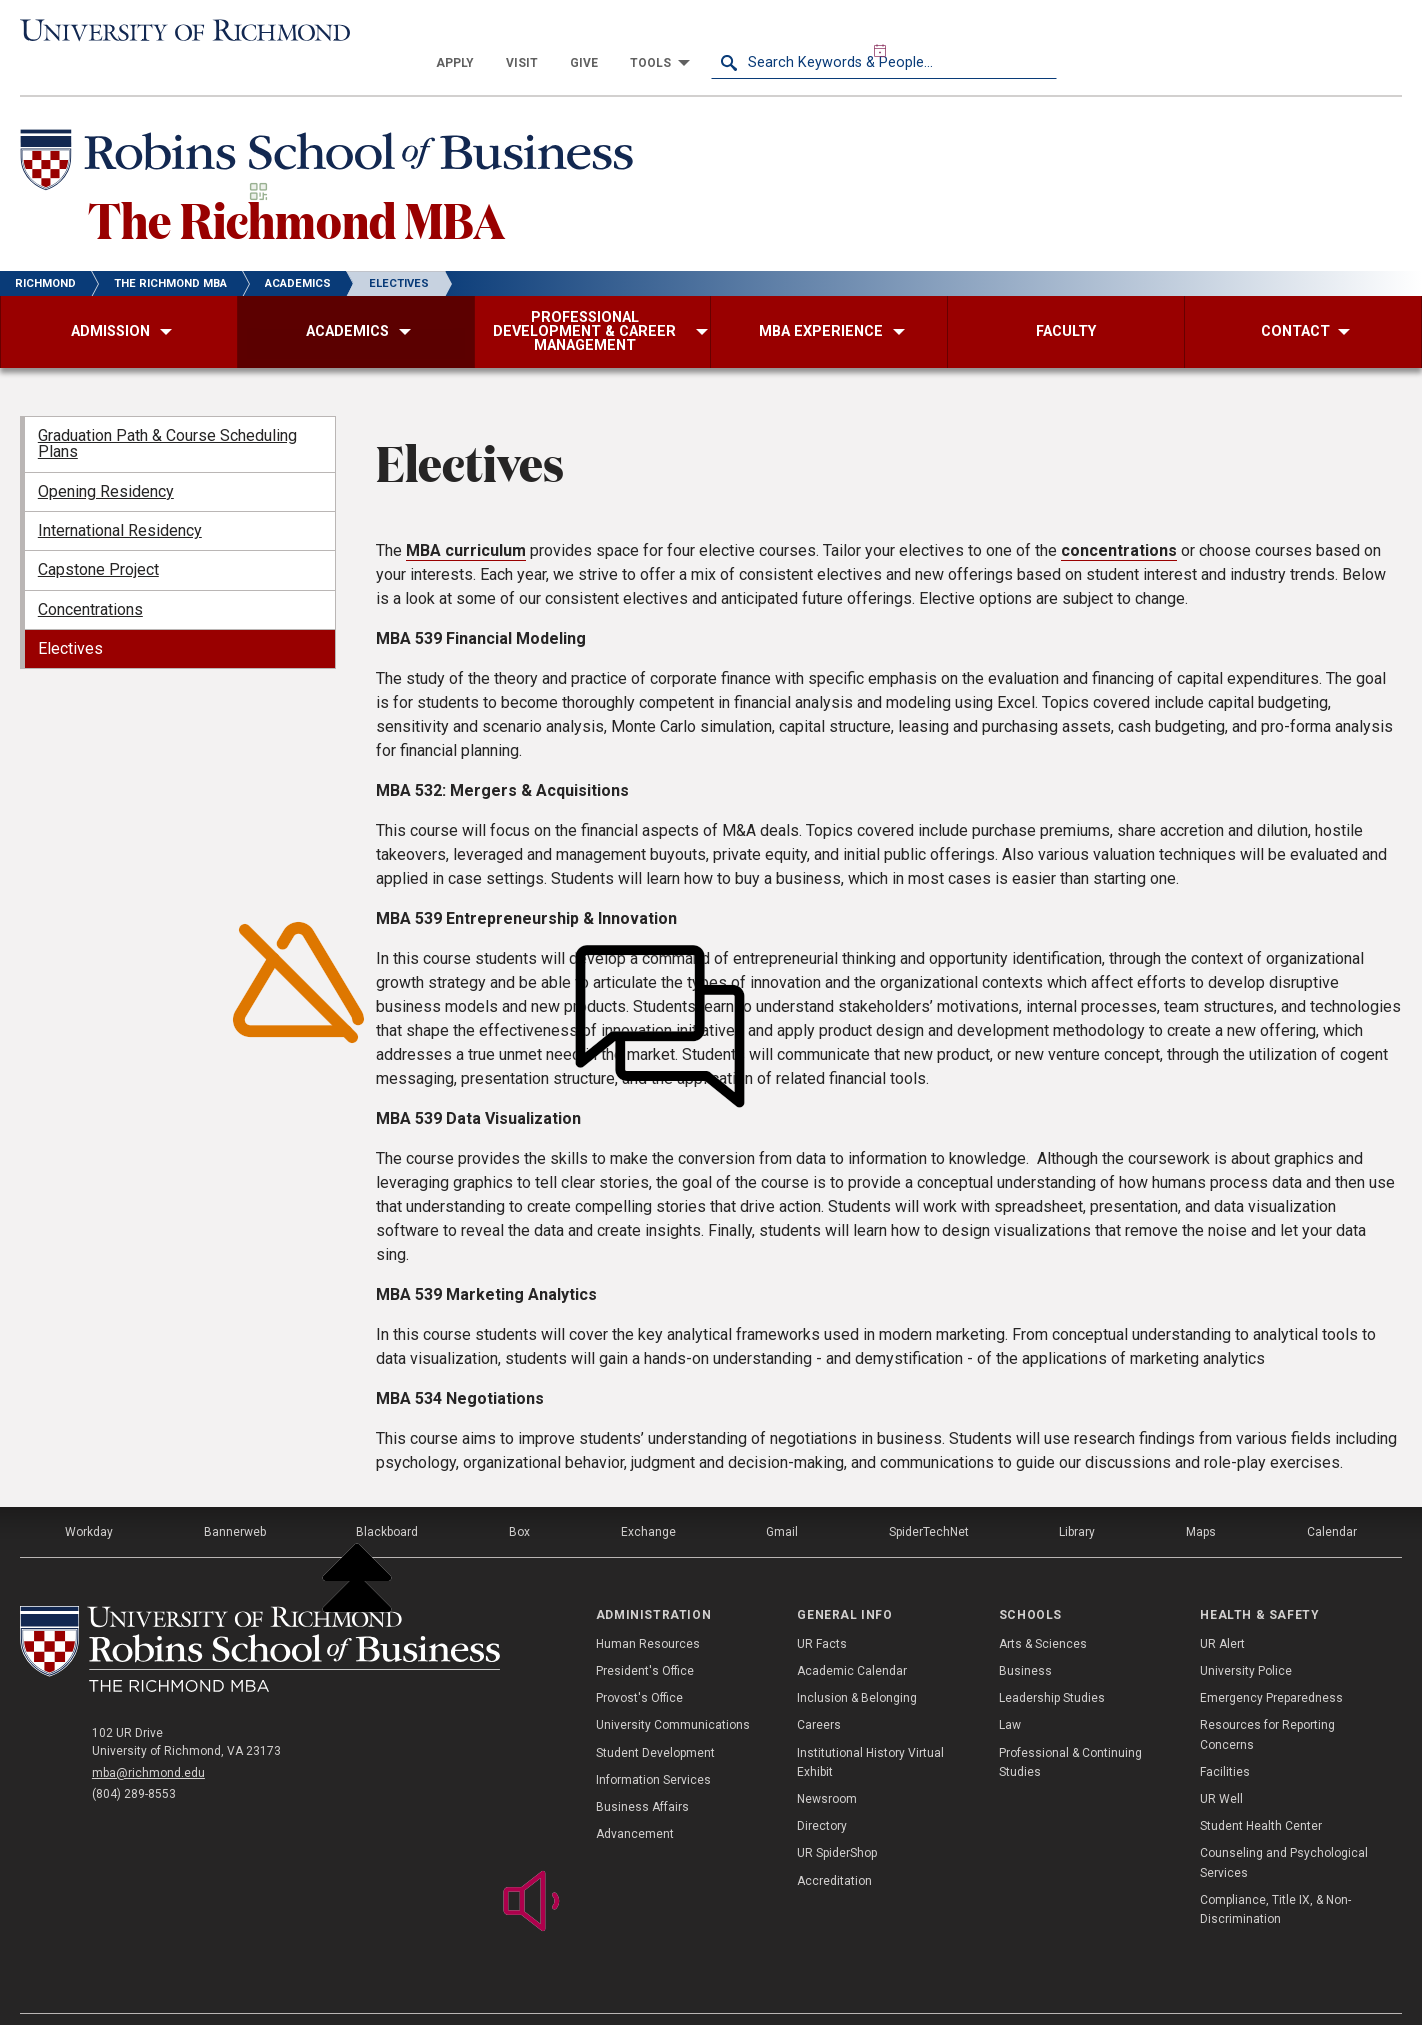 The height and width of the screenshot is (2025, 1422). What do you see at coordinates (880, 51) in the screenshot?
I see `indicates a calendar event or notification` at bounding box center [880, 51].